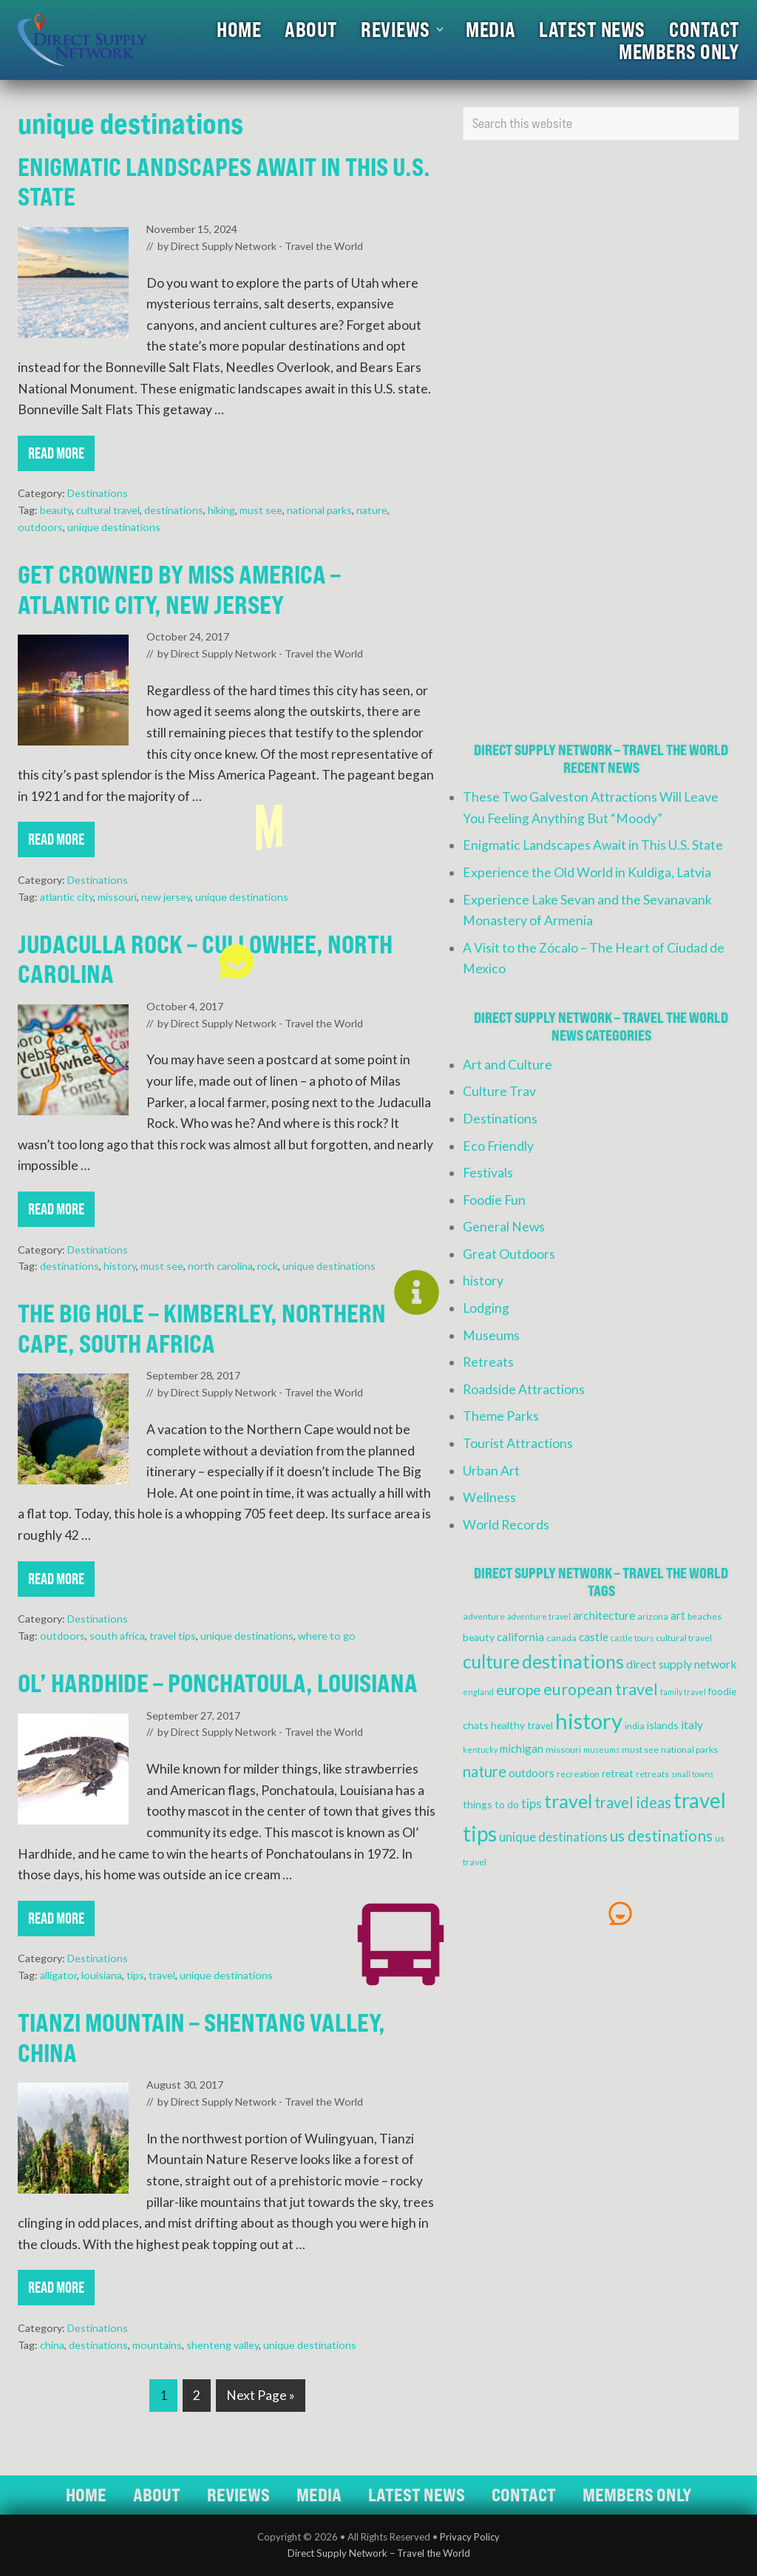  What do you see at coordinates (269, 828) in the screenshot?
I see `open The Mighty app or website` at bounding box center [269, 828].